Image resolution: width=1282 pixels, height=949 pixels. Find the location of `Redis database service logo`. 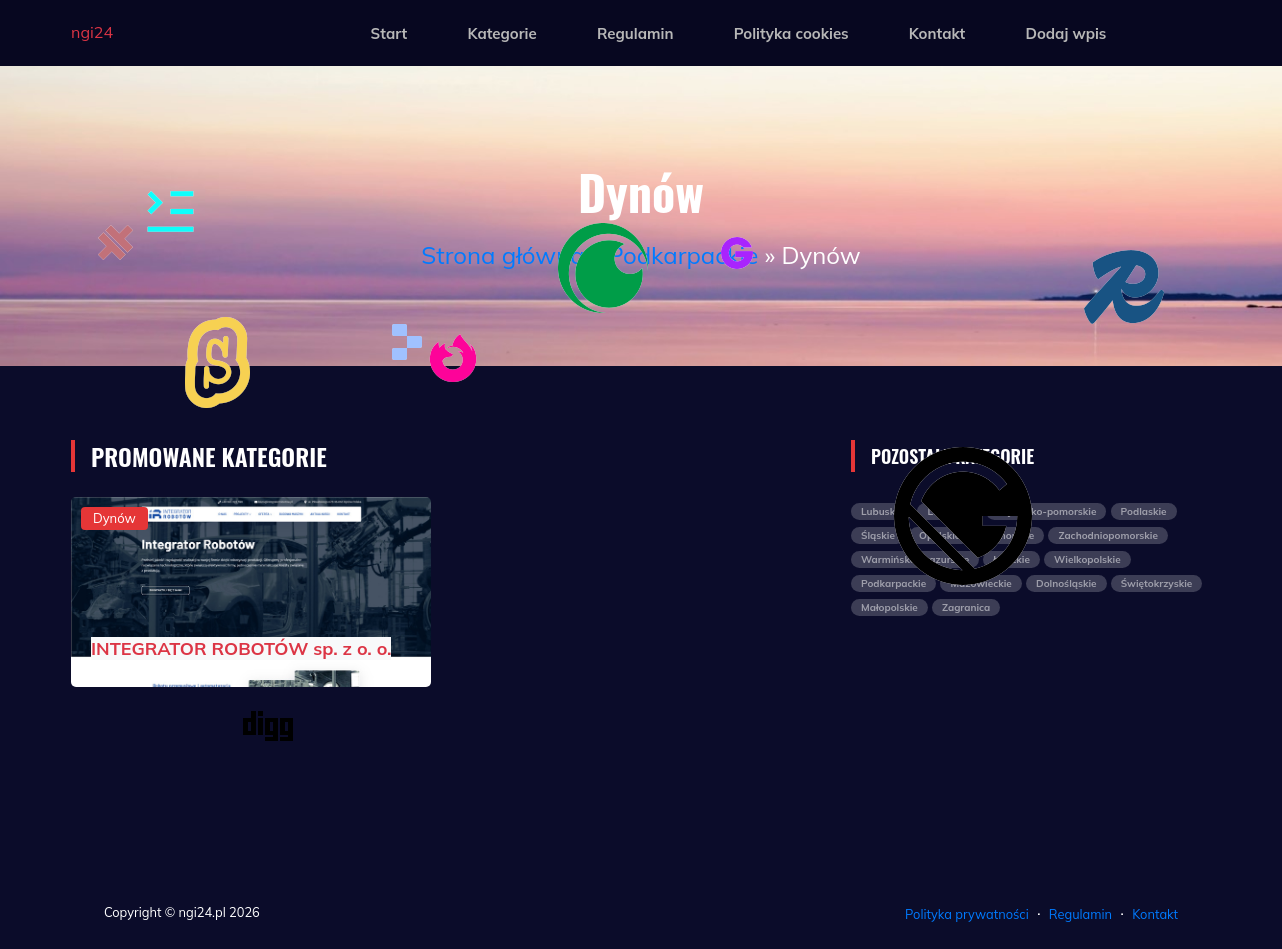

Redis database service logo is located at coordinates (1124, 287).